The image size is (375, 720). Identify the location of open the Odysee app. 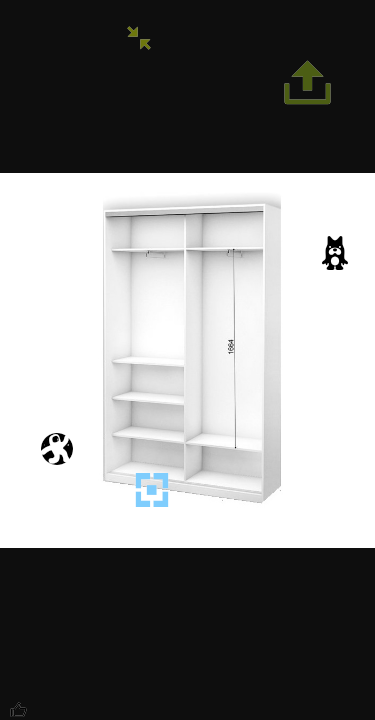
(57, 449).